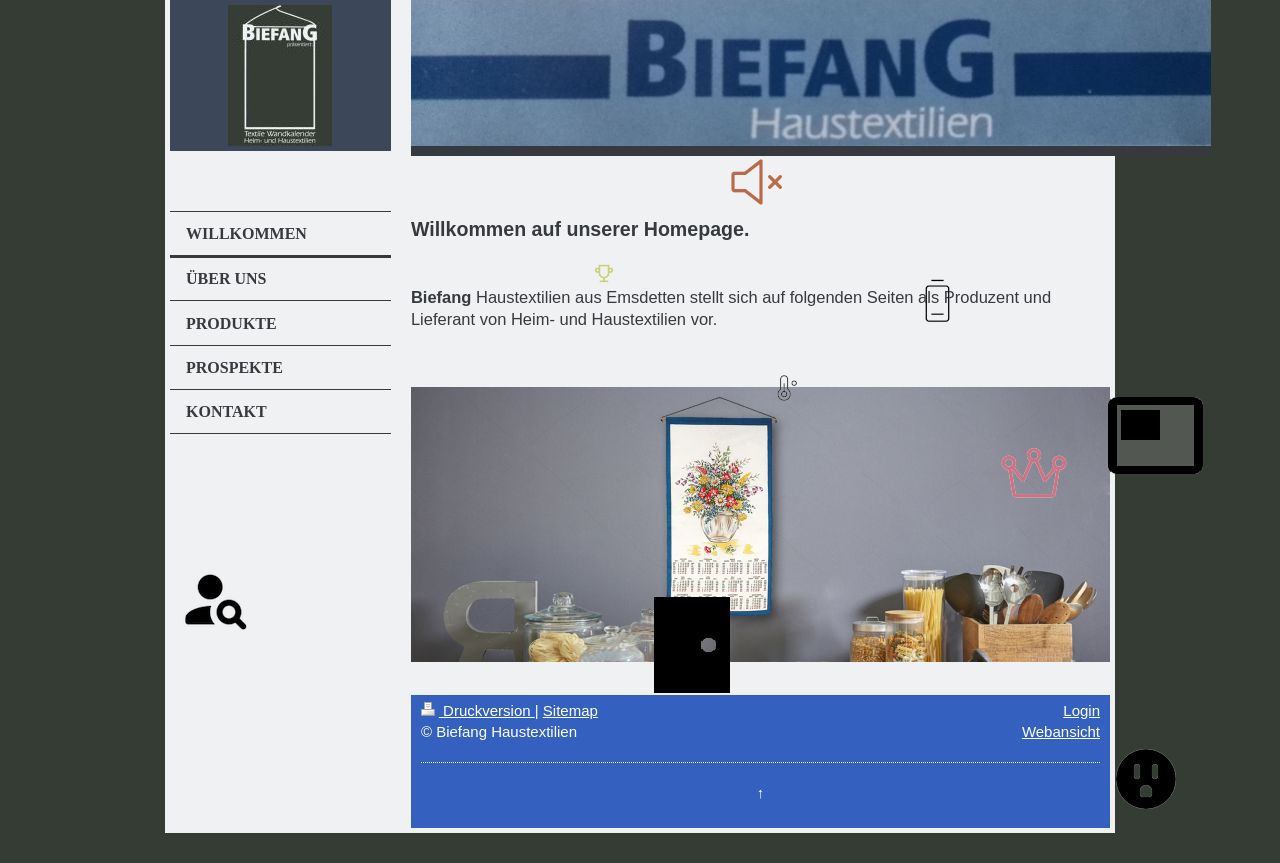 This screenshot has width=1280, height=863. I want to click on view achievements or awards, so click(604, 273).